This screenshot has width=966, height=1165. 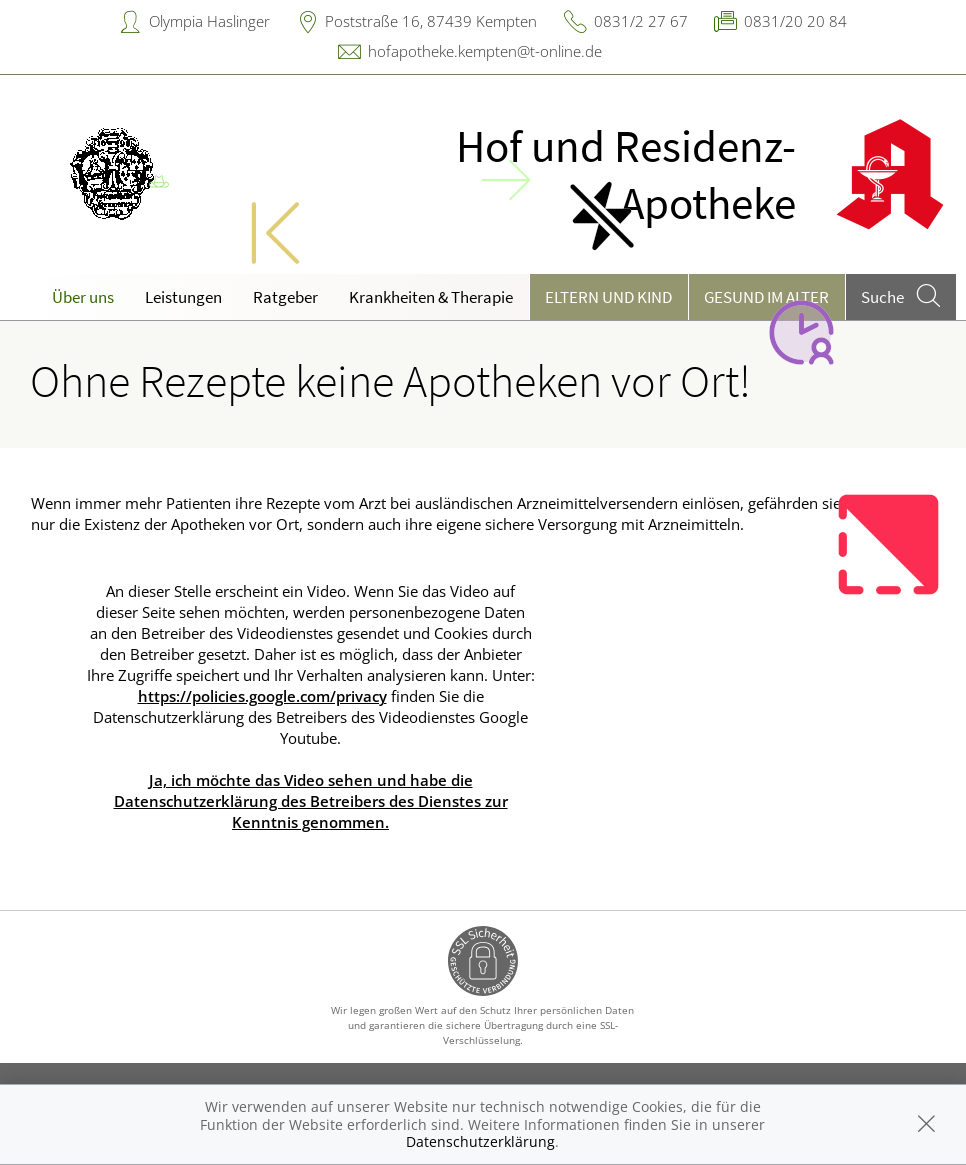 What do you see at coordinates (801, 332) in the screenshot?
I see `view user activity history` at bounding box center [801, 332].